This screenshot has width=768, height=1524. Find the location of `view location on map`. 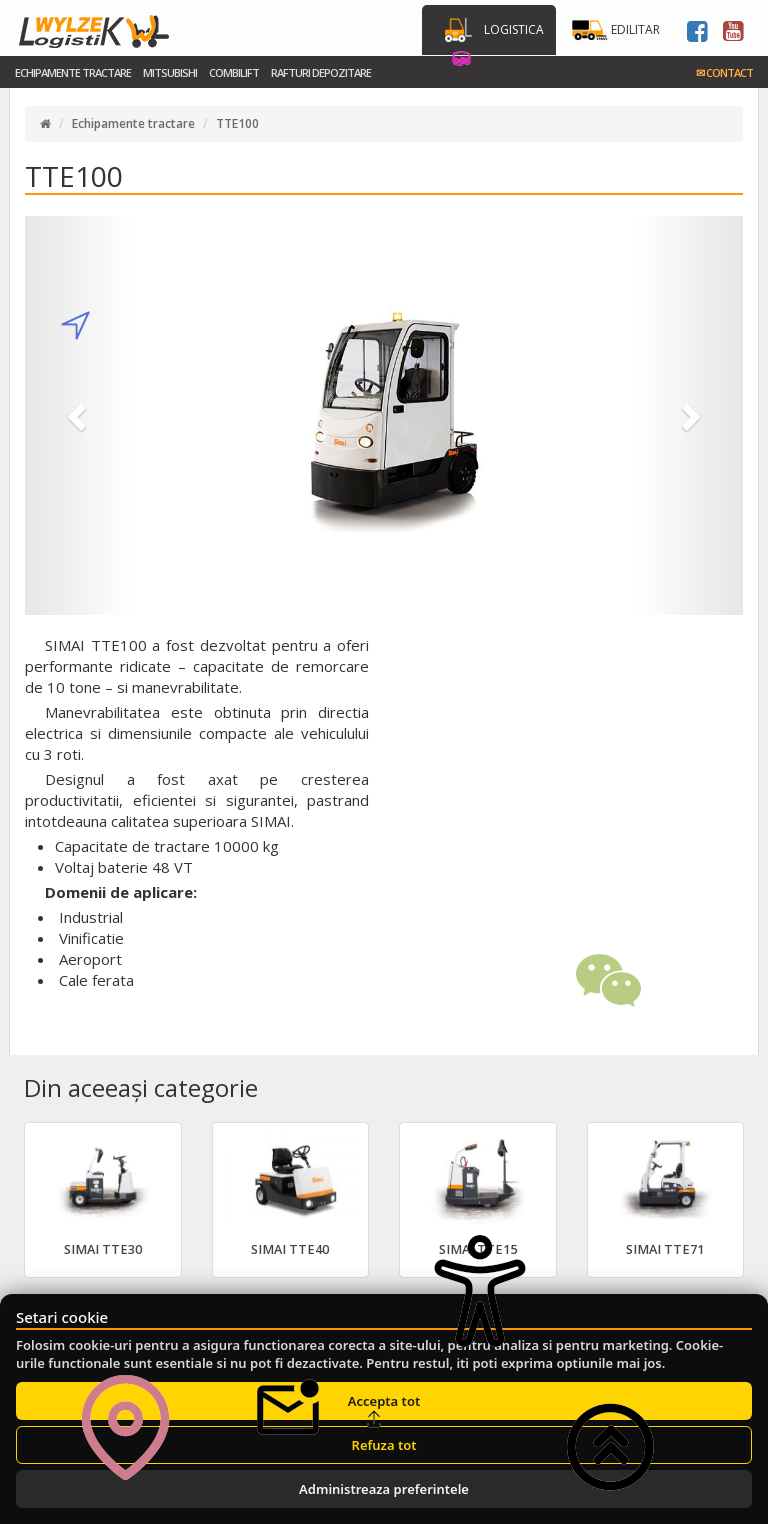

view location on map is located at coordinates (125, 1427).